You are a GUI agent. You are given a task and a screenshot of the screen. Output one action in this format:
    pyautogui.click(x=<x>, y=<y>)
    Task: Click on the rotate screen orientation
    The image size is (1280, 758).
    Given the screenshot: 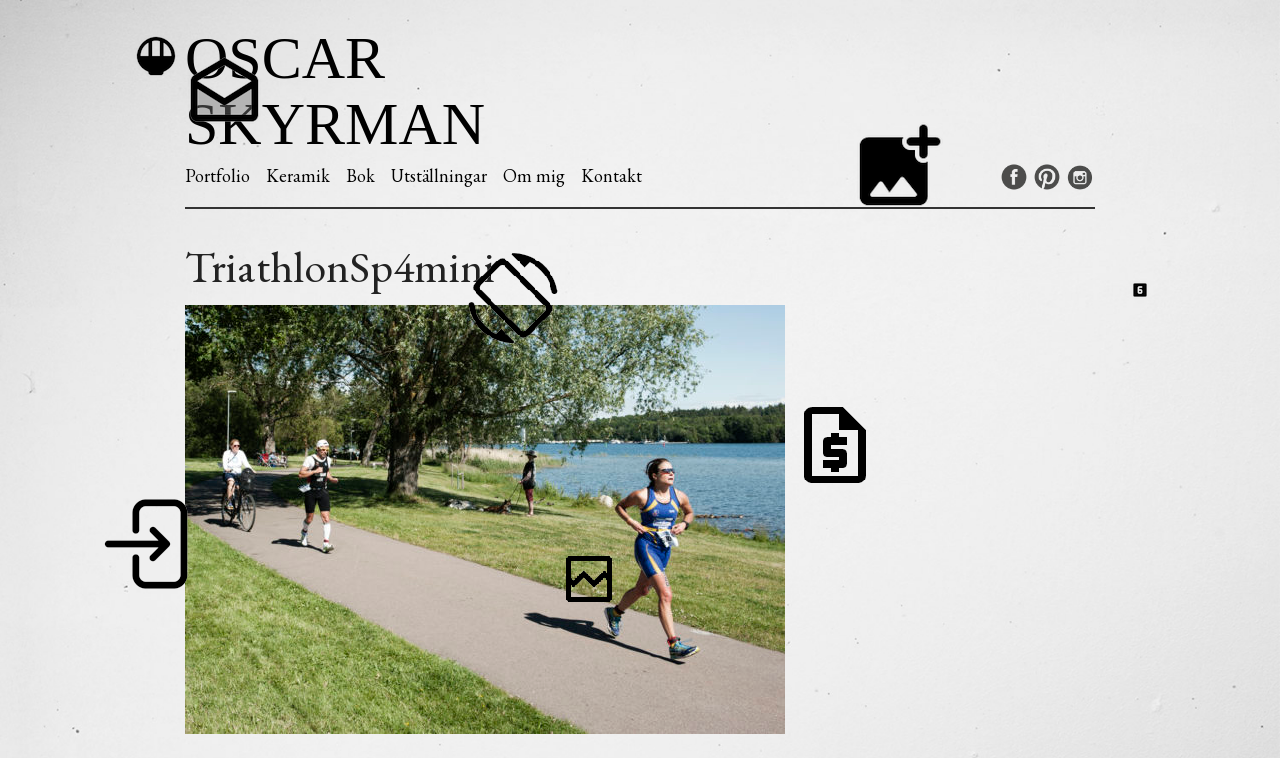 What is the action you would take?
    pyautogui.click(x=513, y=298)
    